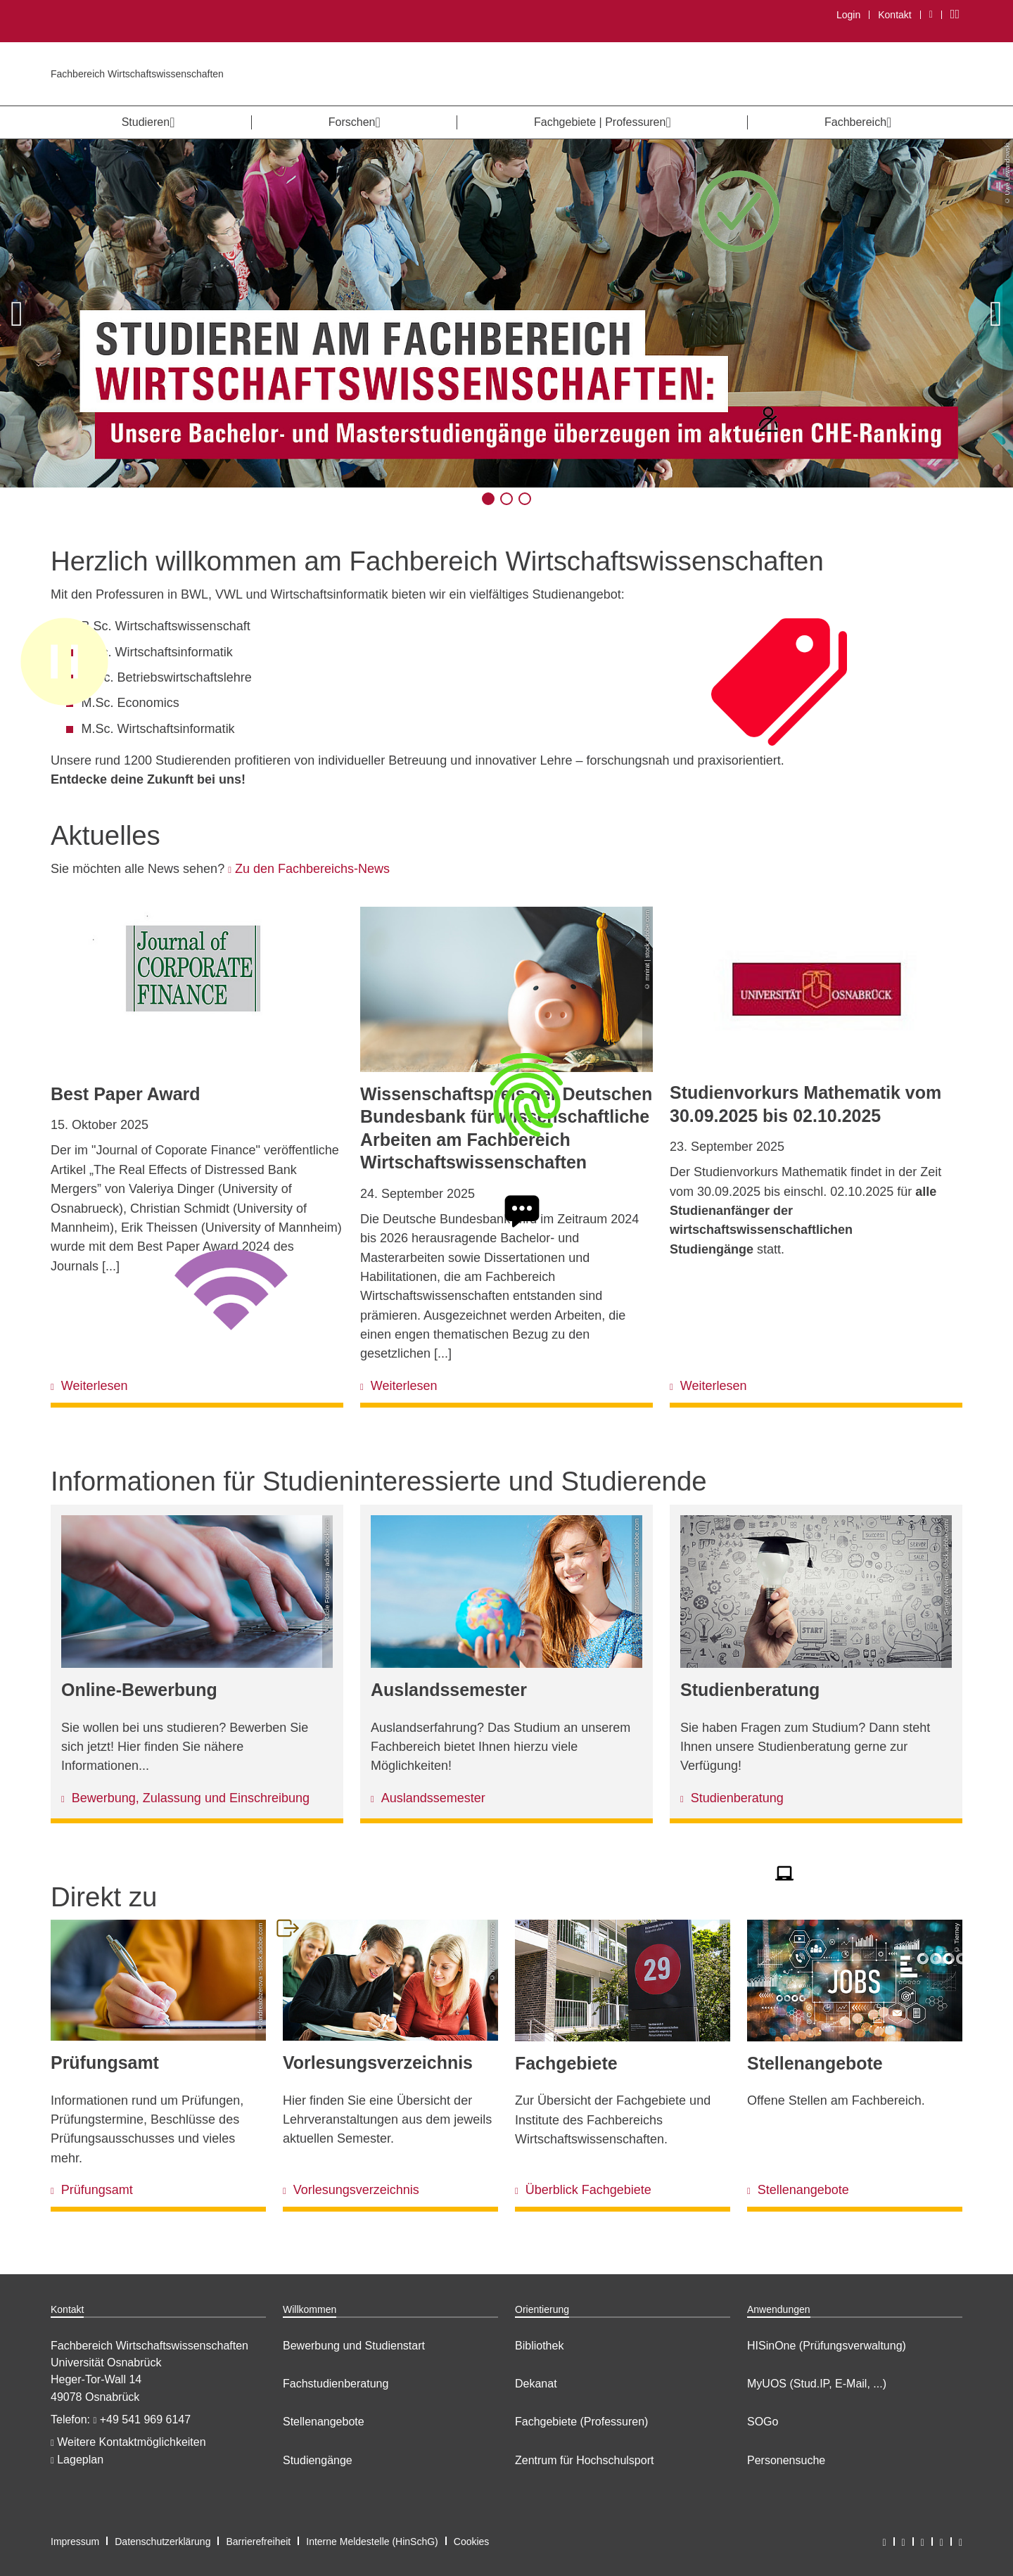  I want to click on indicates seatbelt reminder or safety warning, so click(768, 419).